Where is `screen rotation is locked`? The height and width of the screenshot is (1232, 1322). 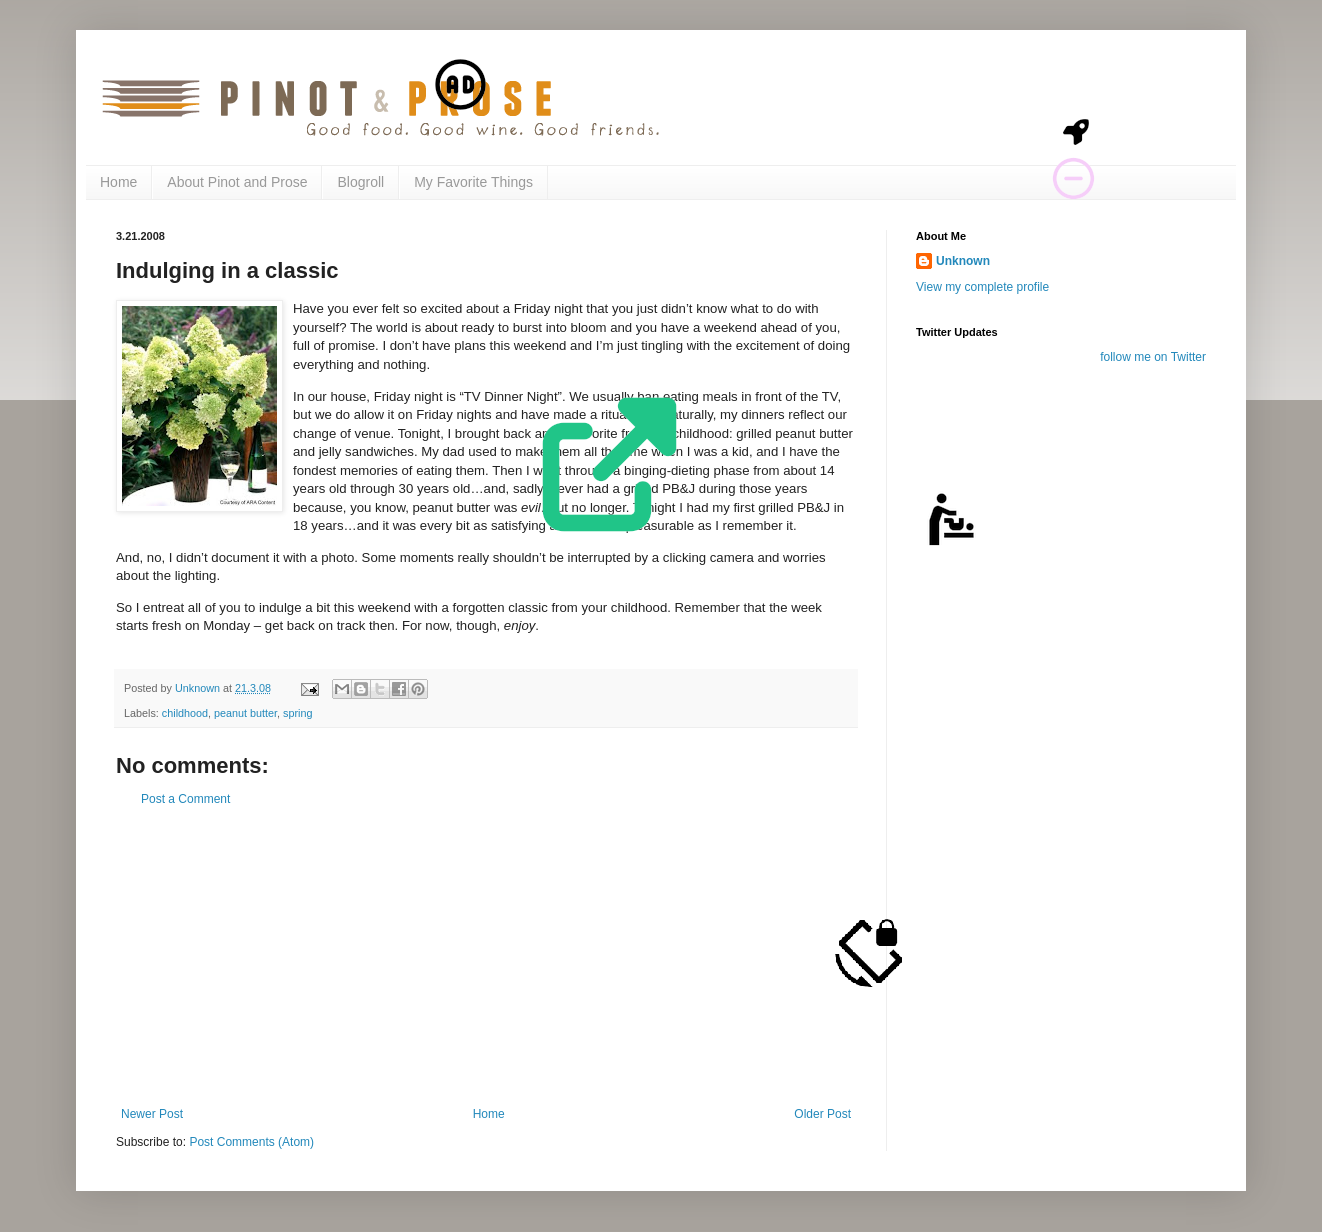 screen rotation is locked is located at coordinates (870, 951).